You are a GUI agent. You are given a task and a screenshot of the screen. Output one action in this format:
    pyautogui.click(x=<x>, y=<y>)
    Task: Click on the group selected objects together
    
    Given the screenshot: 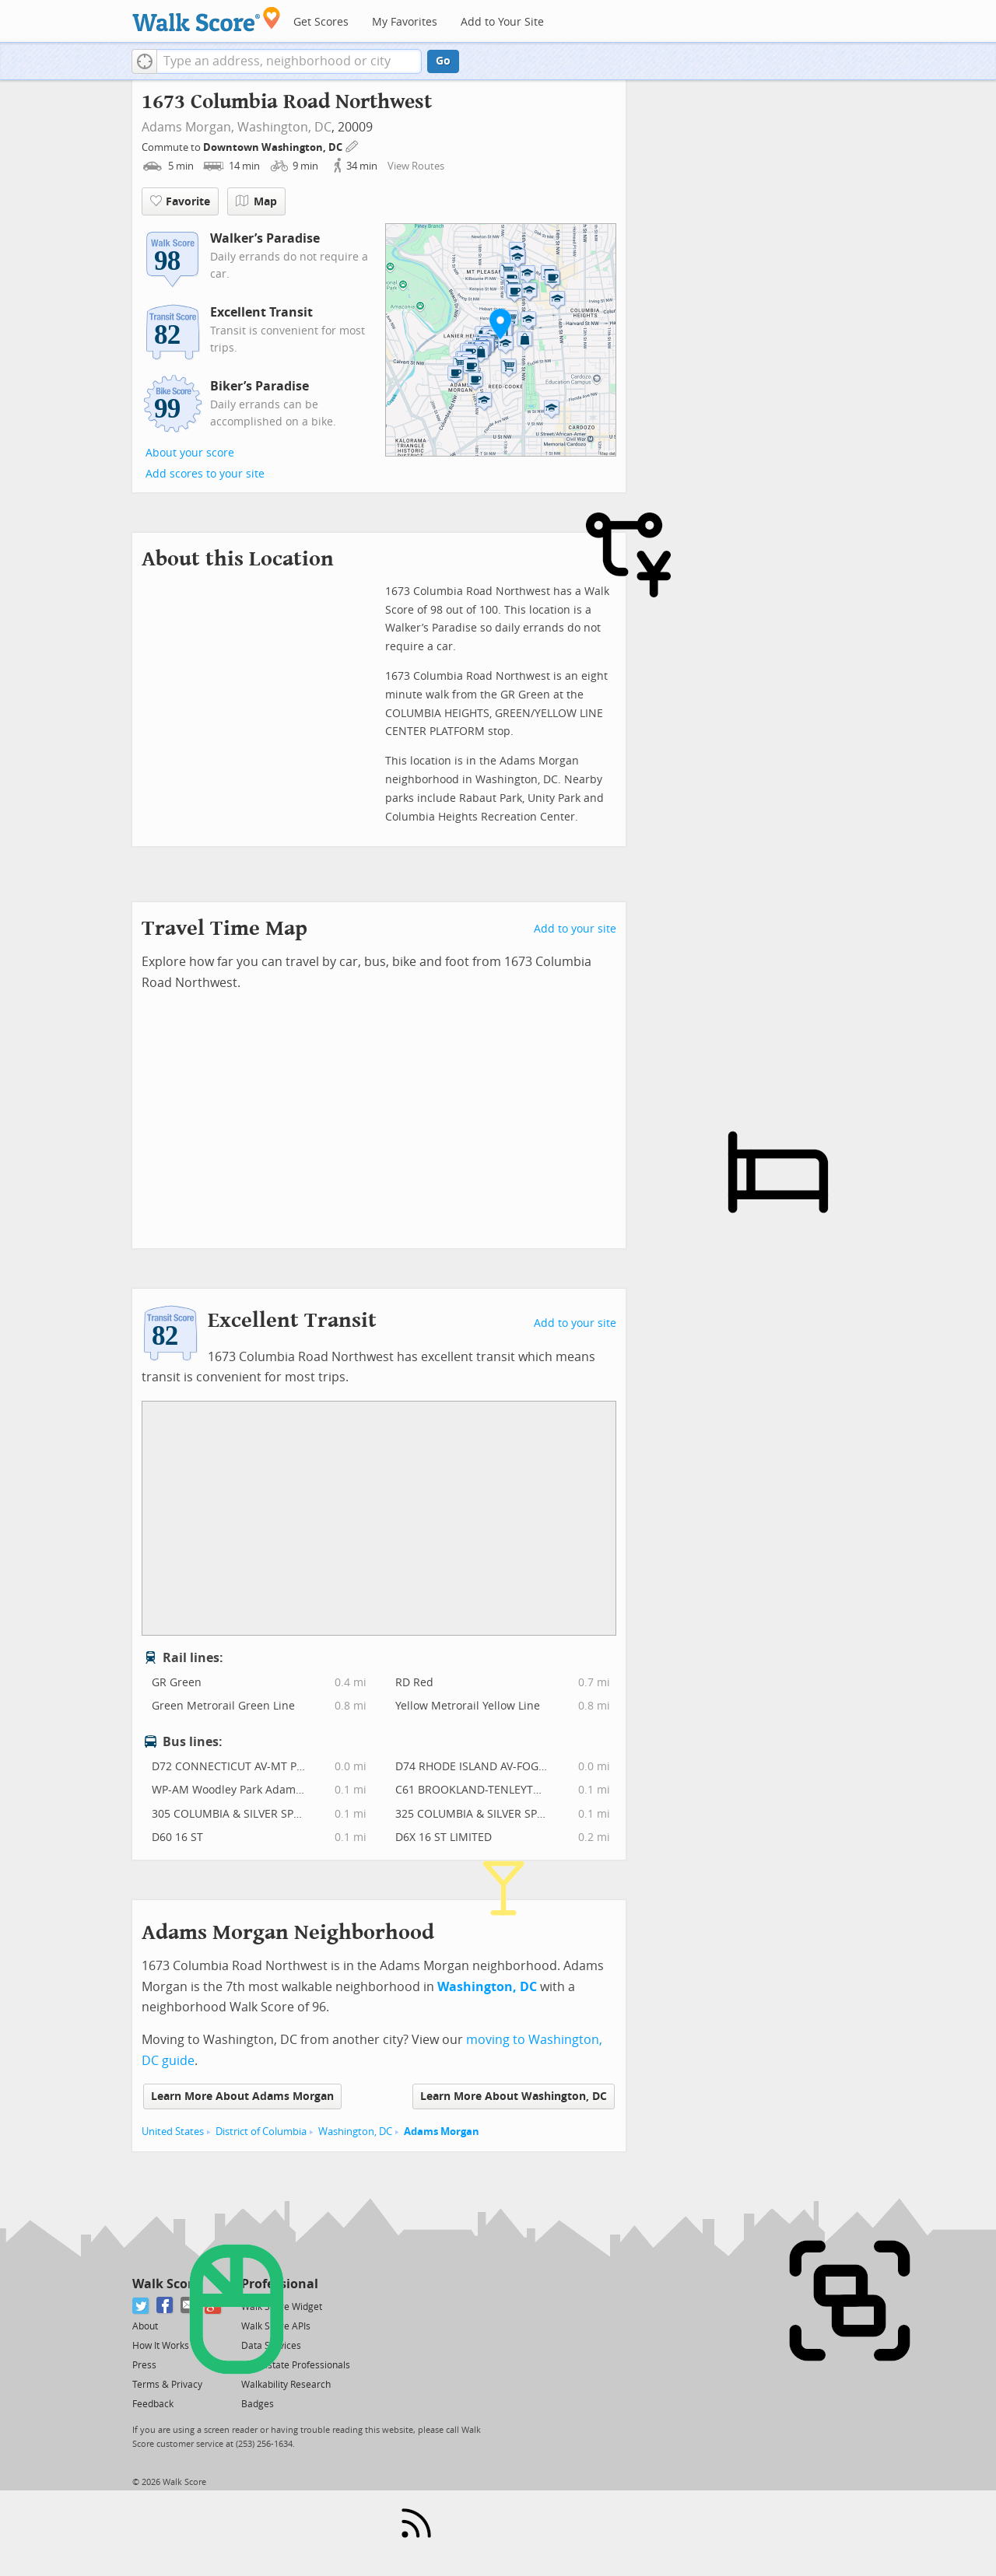 What is the action you would take?
    pyautogui.click(x=850, y=2301)
    